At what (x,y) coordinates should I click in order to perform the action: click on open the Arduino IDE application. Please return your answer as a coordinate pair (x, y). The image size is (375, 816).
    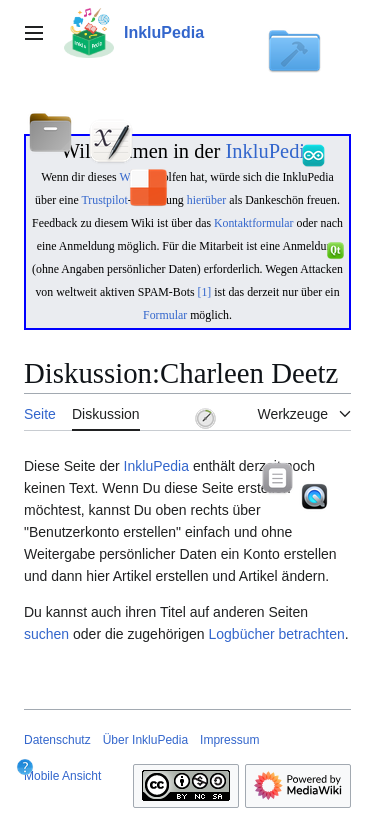
    Looking at the image, I should click on (313, 155).